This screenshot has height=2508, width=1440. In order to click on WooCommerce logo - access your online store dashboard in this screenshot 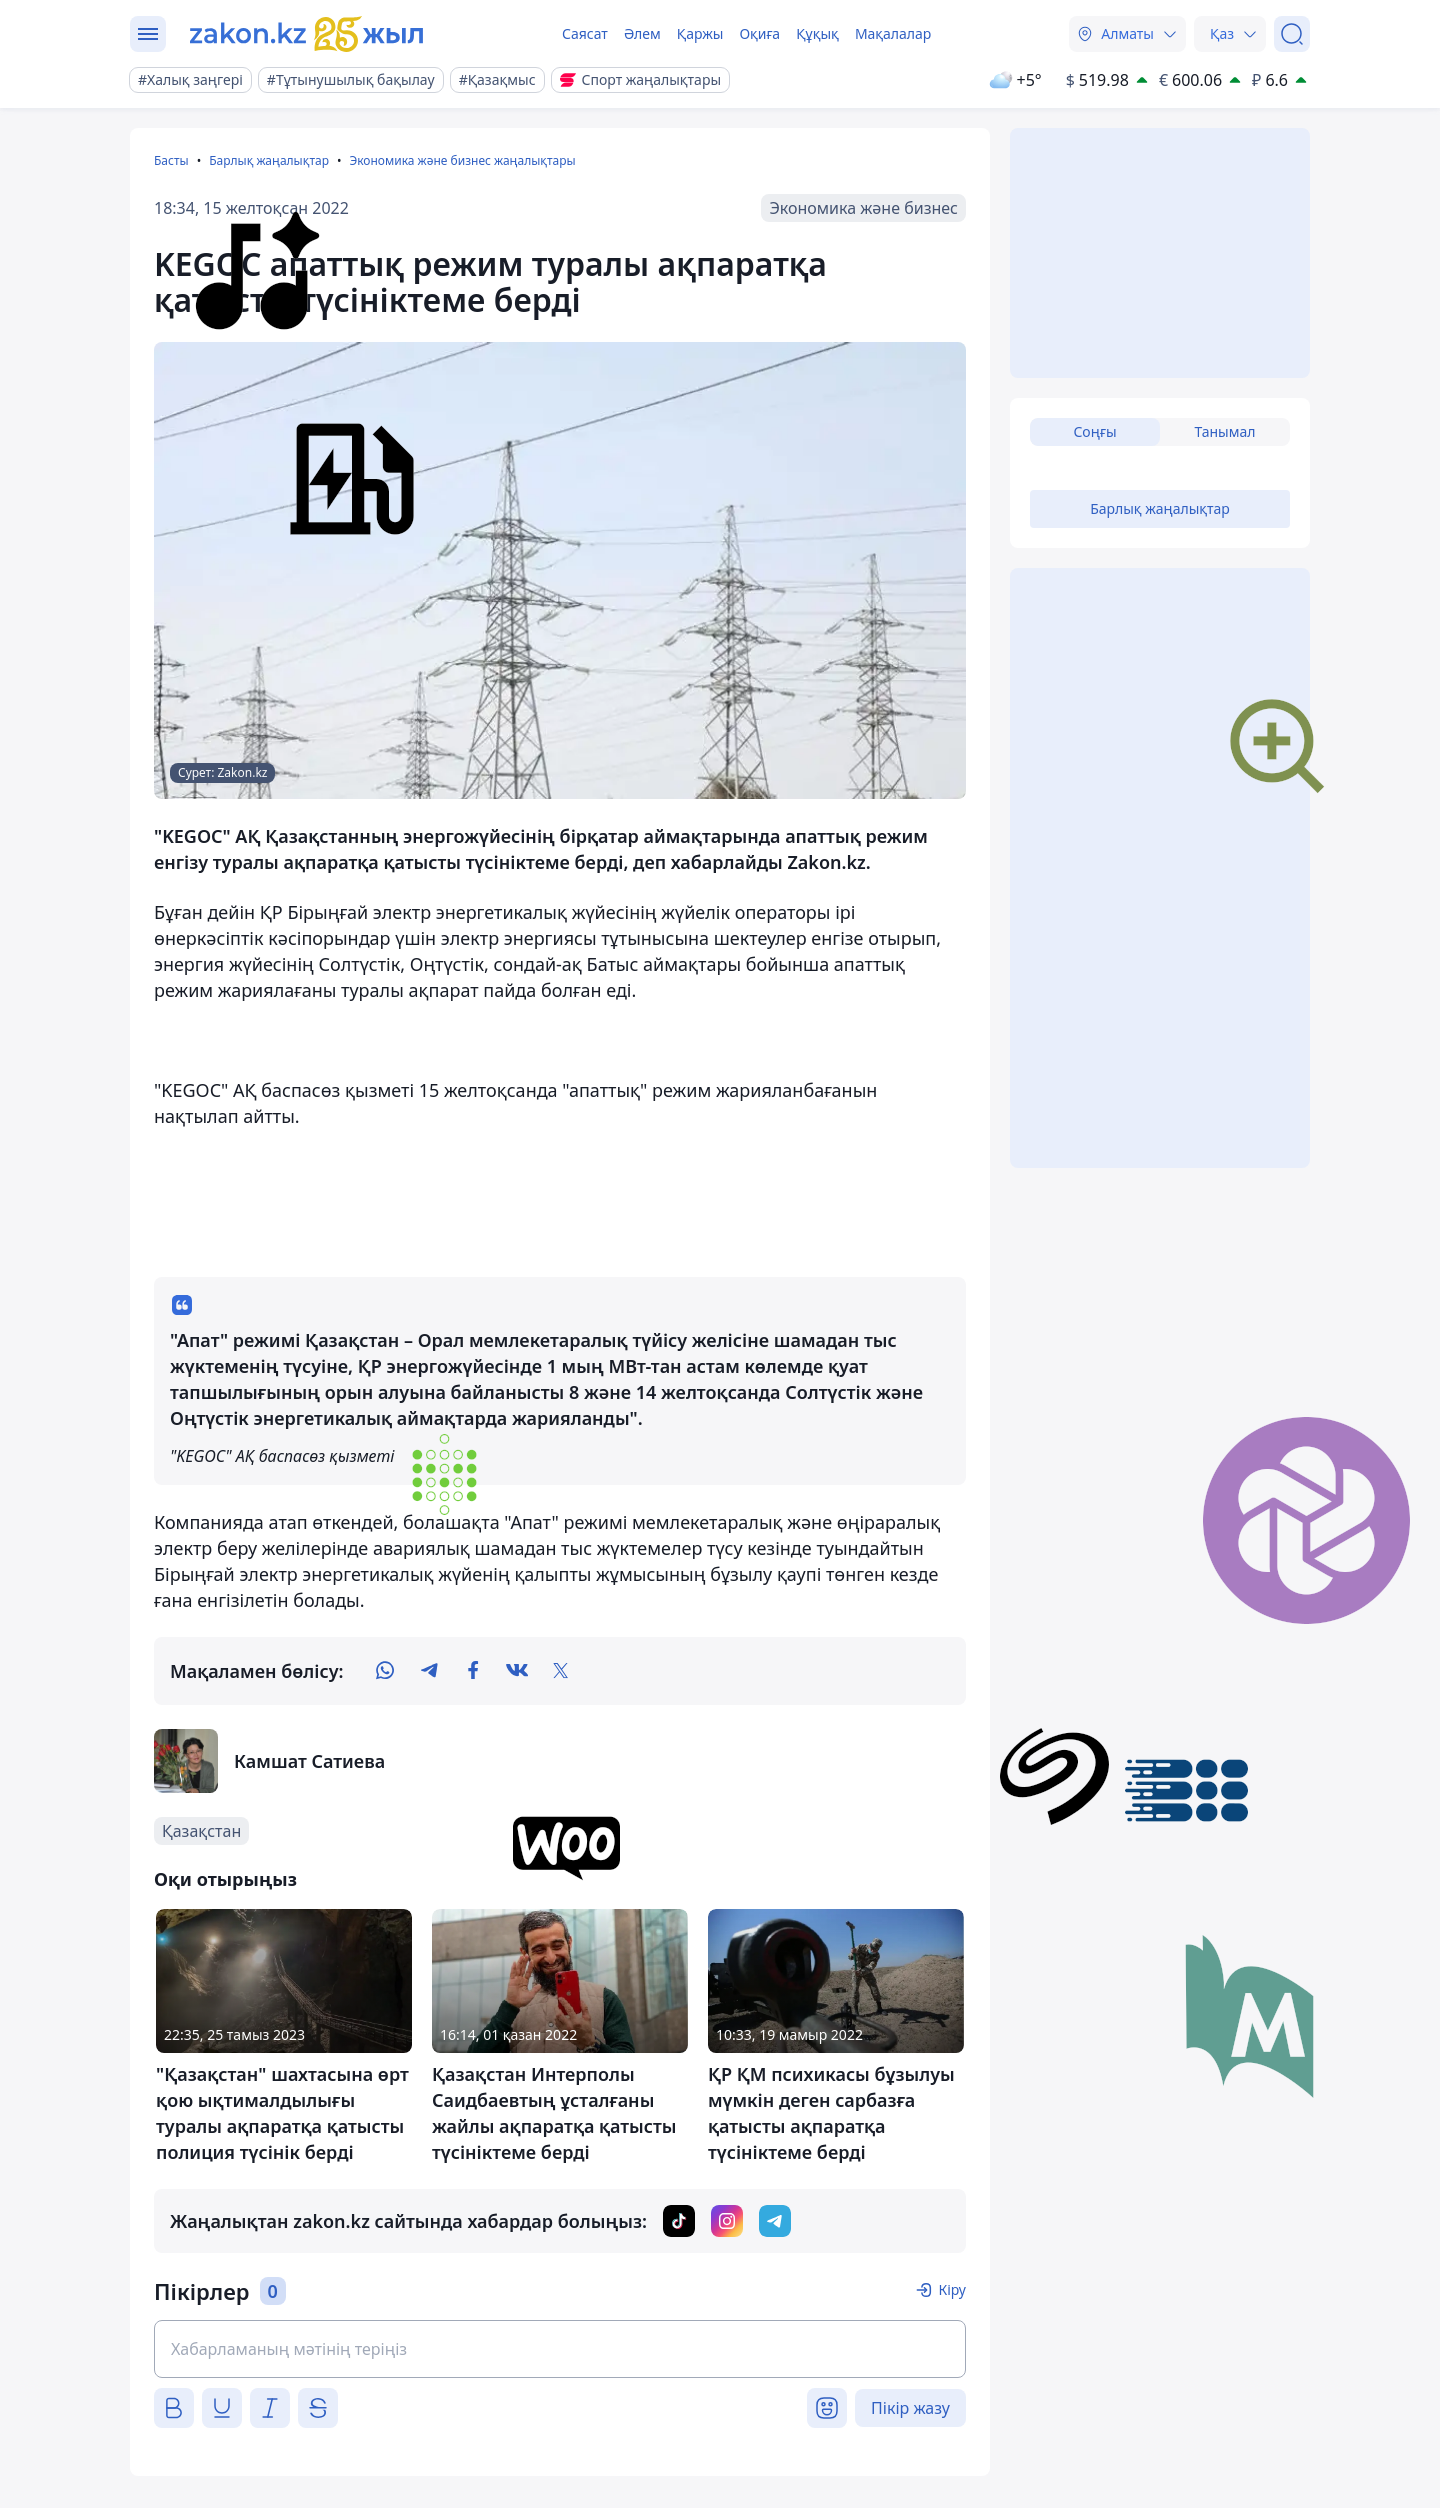, I will do `click(566, 1848)`.